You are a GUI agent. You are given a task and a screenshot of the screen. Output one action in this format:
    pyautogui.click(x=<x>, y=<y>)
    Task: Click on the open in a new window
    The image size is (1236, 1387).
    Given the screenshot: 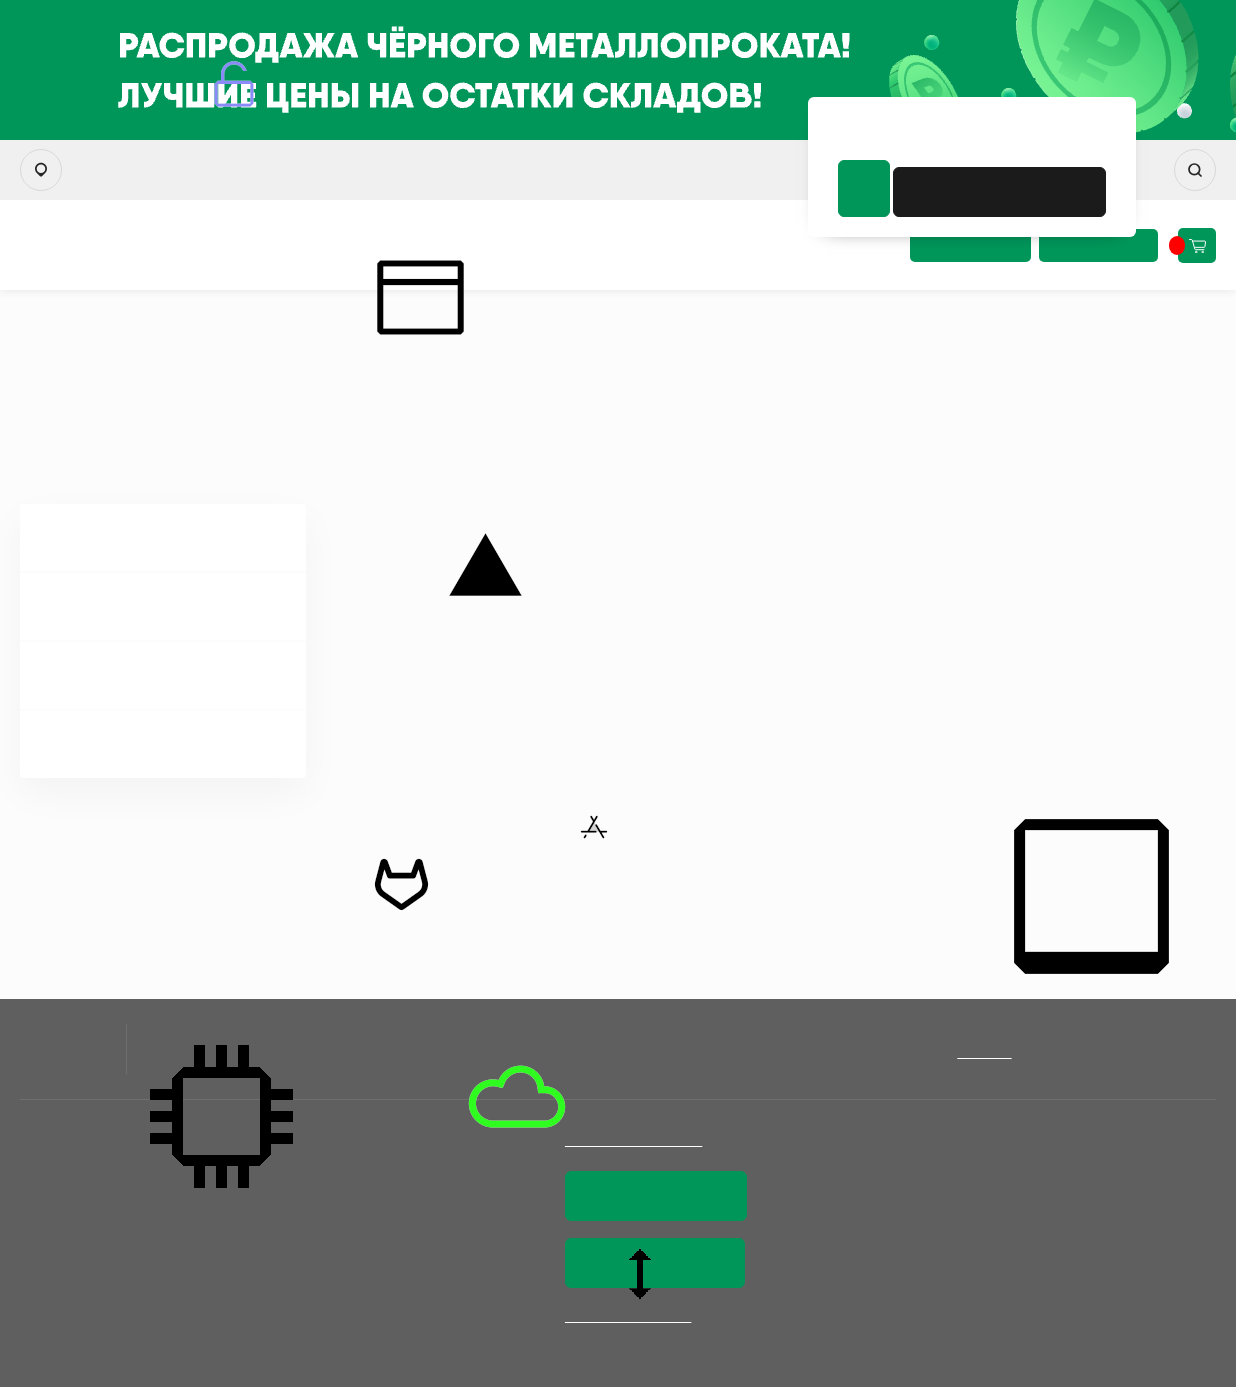 What is the action you would take?
    pyautogui.click(x=420, y=297)
    